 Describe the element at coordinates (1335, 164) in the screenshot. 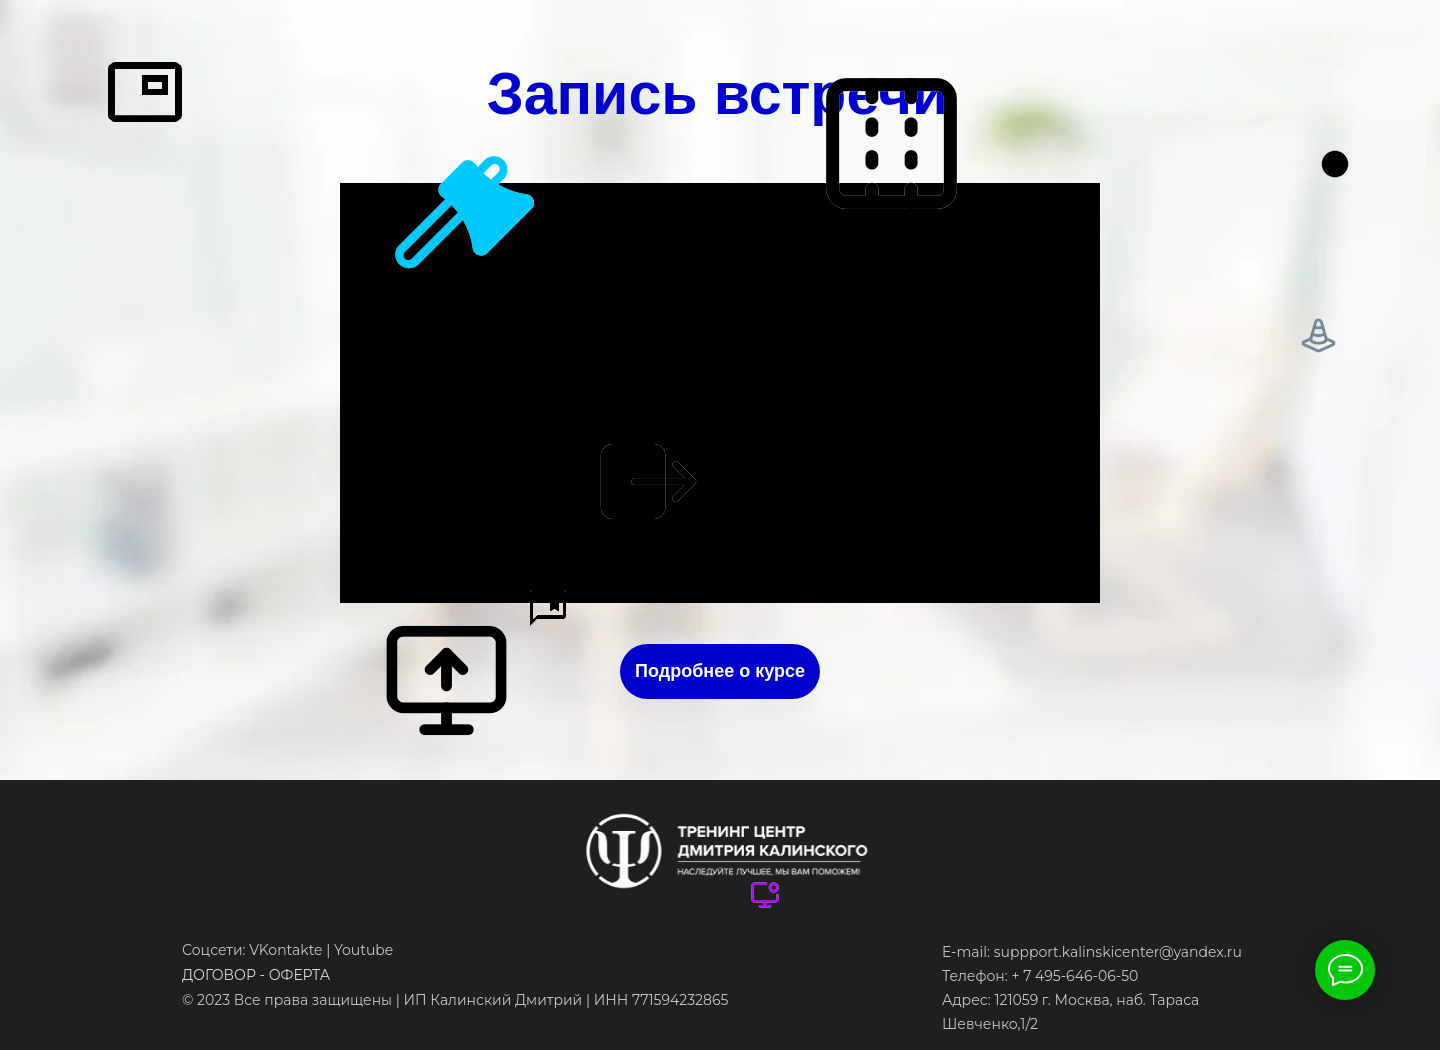

I see `indicates a filled or selected state` at that location.